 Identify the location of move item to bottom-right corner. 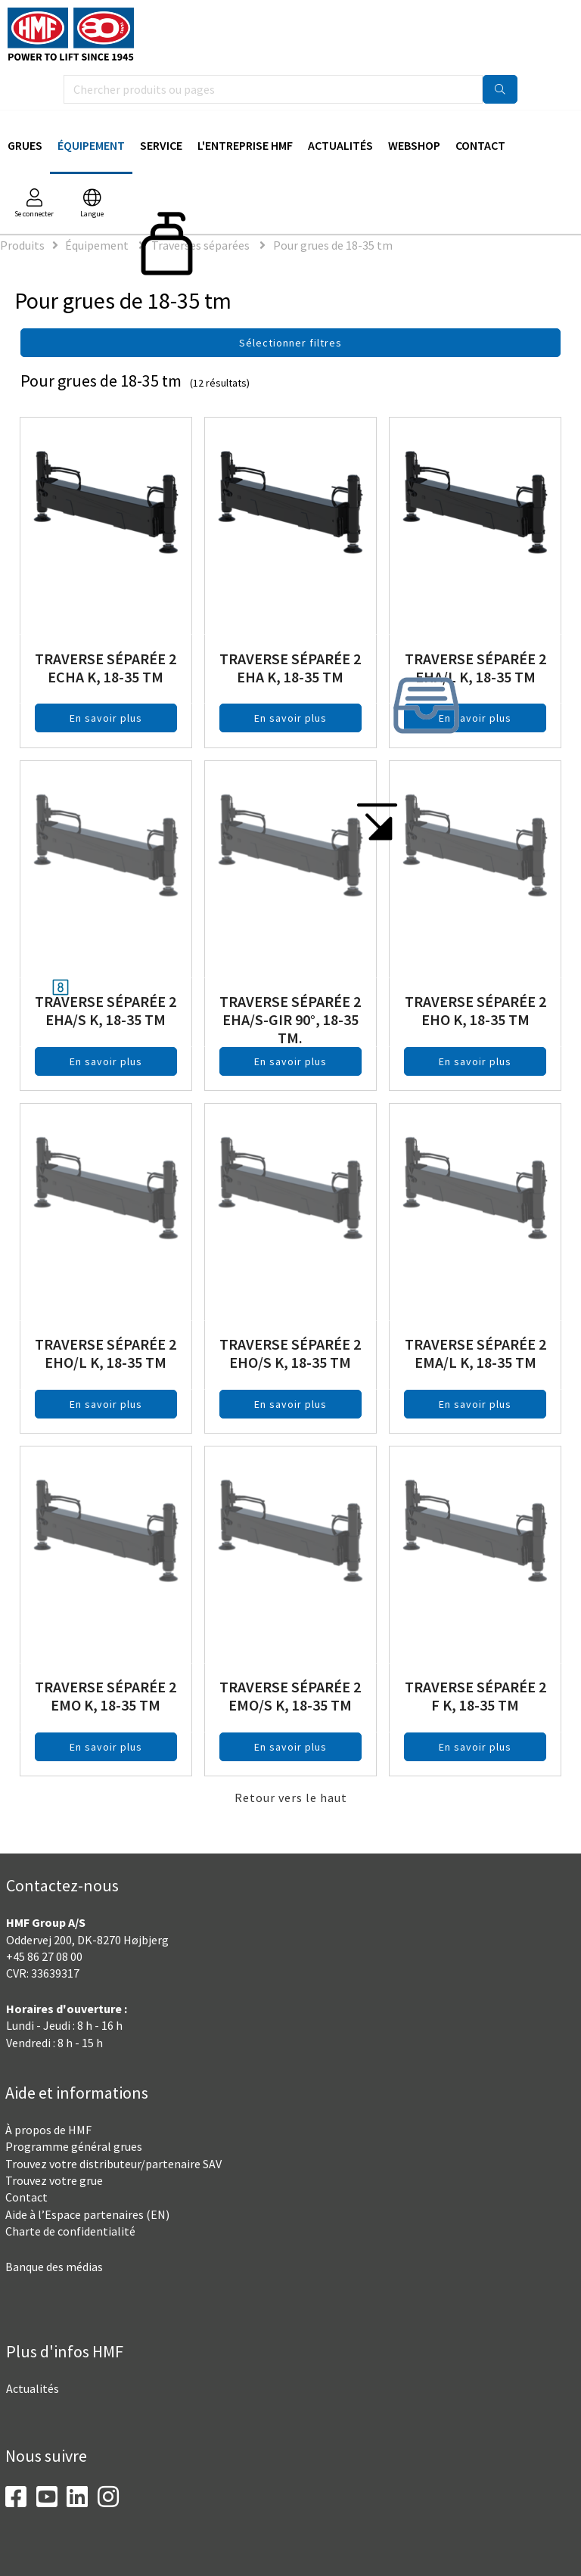
(377, 823).